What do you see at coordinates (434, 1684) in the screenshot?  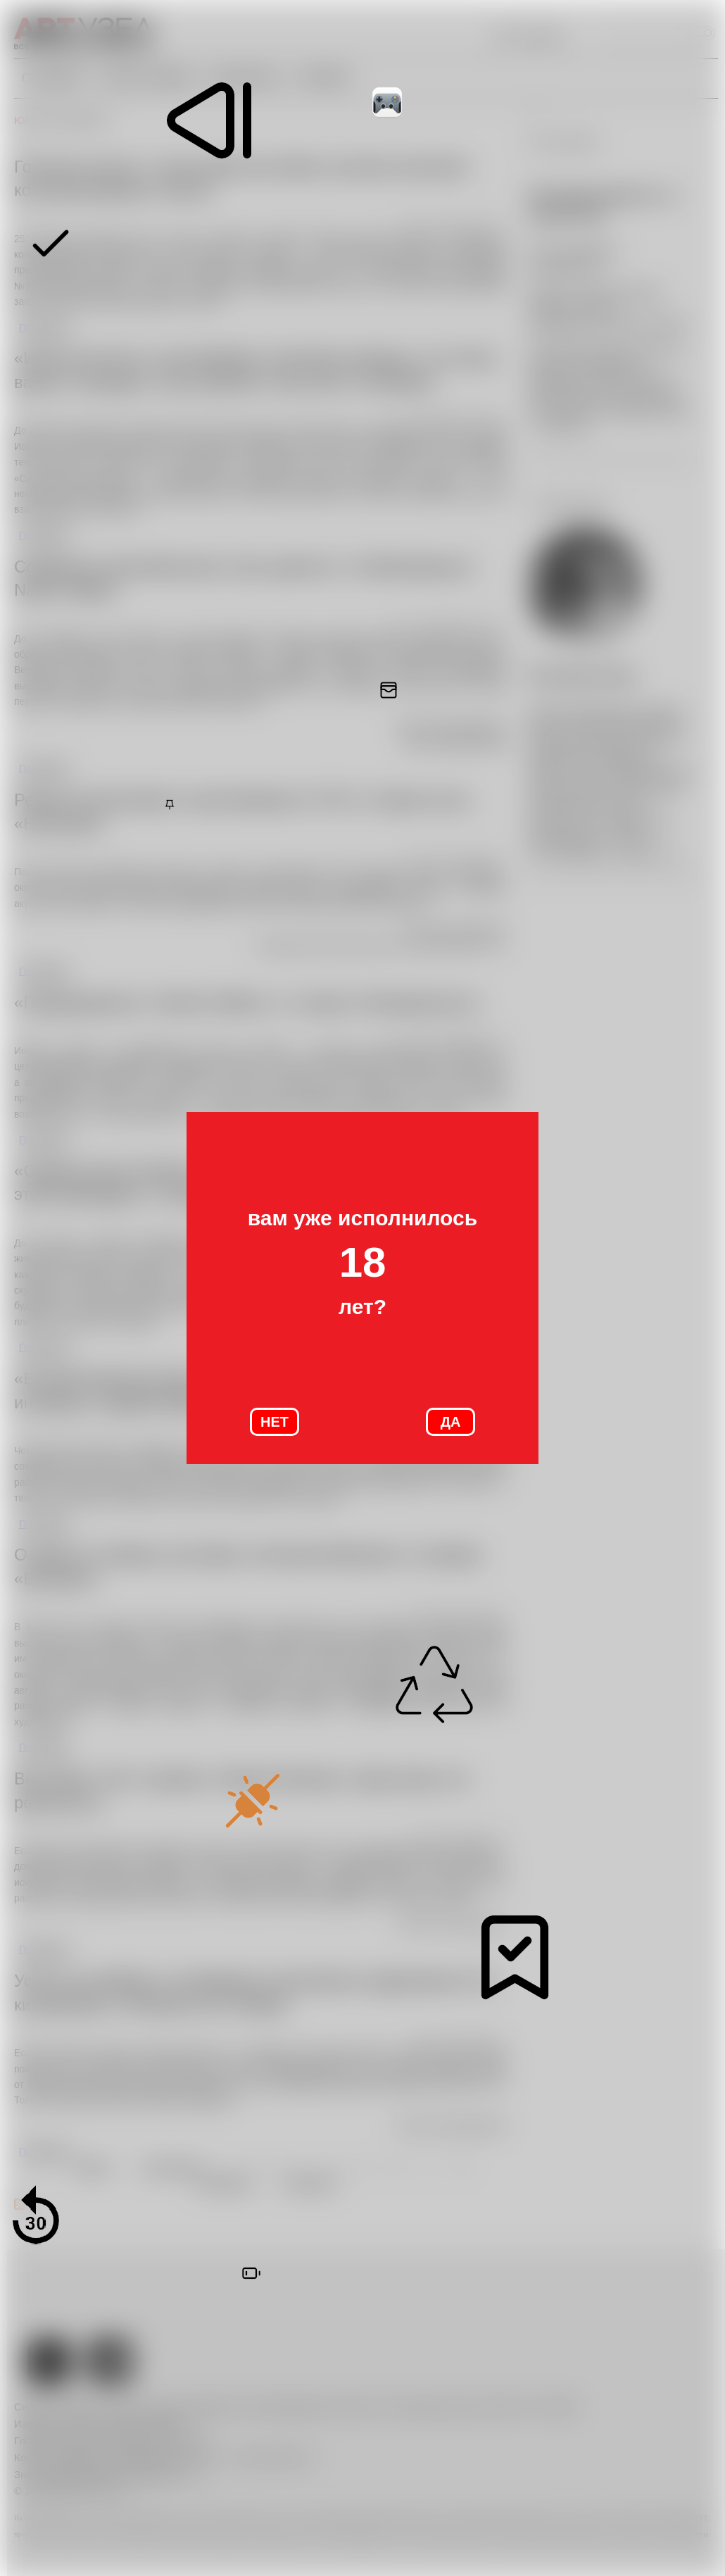 I see `recycle or move item to trash` at bounding box center [434, 1684].